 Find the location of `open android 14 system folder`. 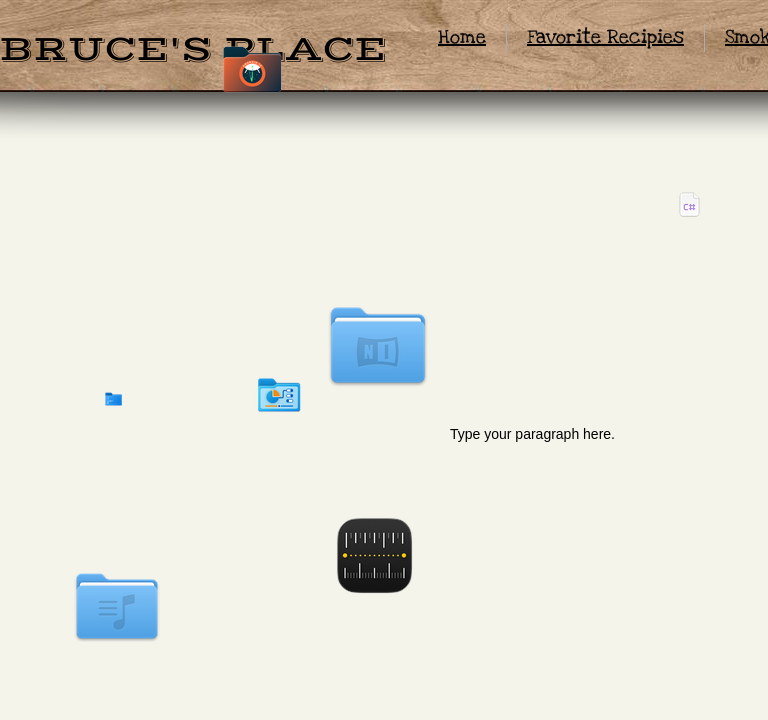

open android 14 system folder is located at coordinates (252, 71).